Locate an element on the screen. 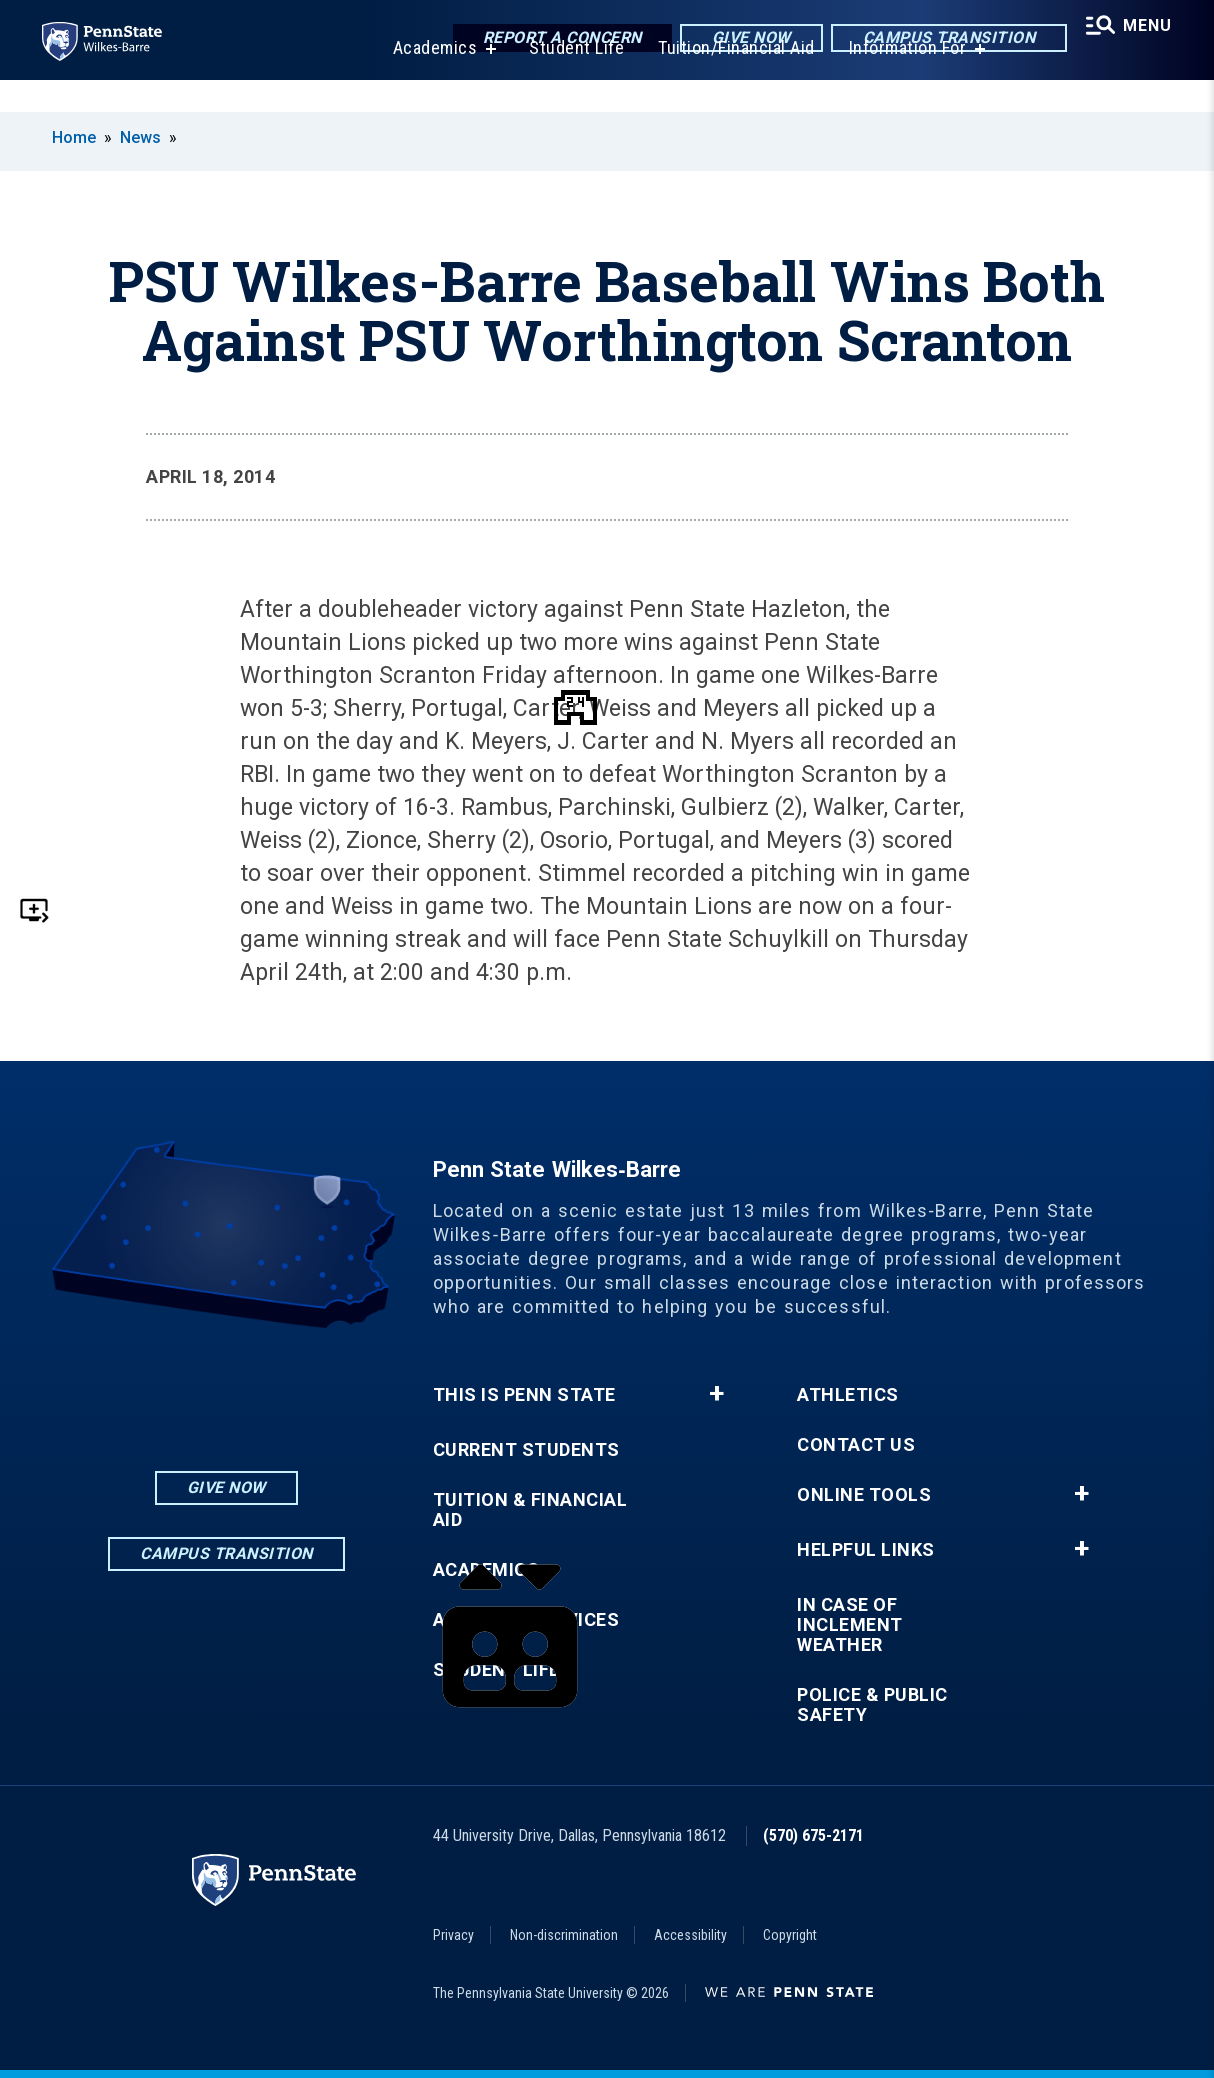 This screenshot has height=2078, width=1214. indicates elevator access nearby is located at coordinates (510, 1640).